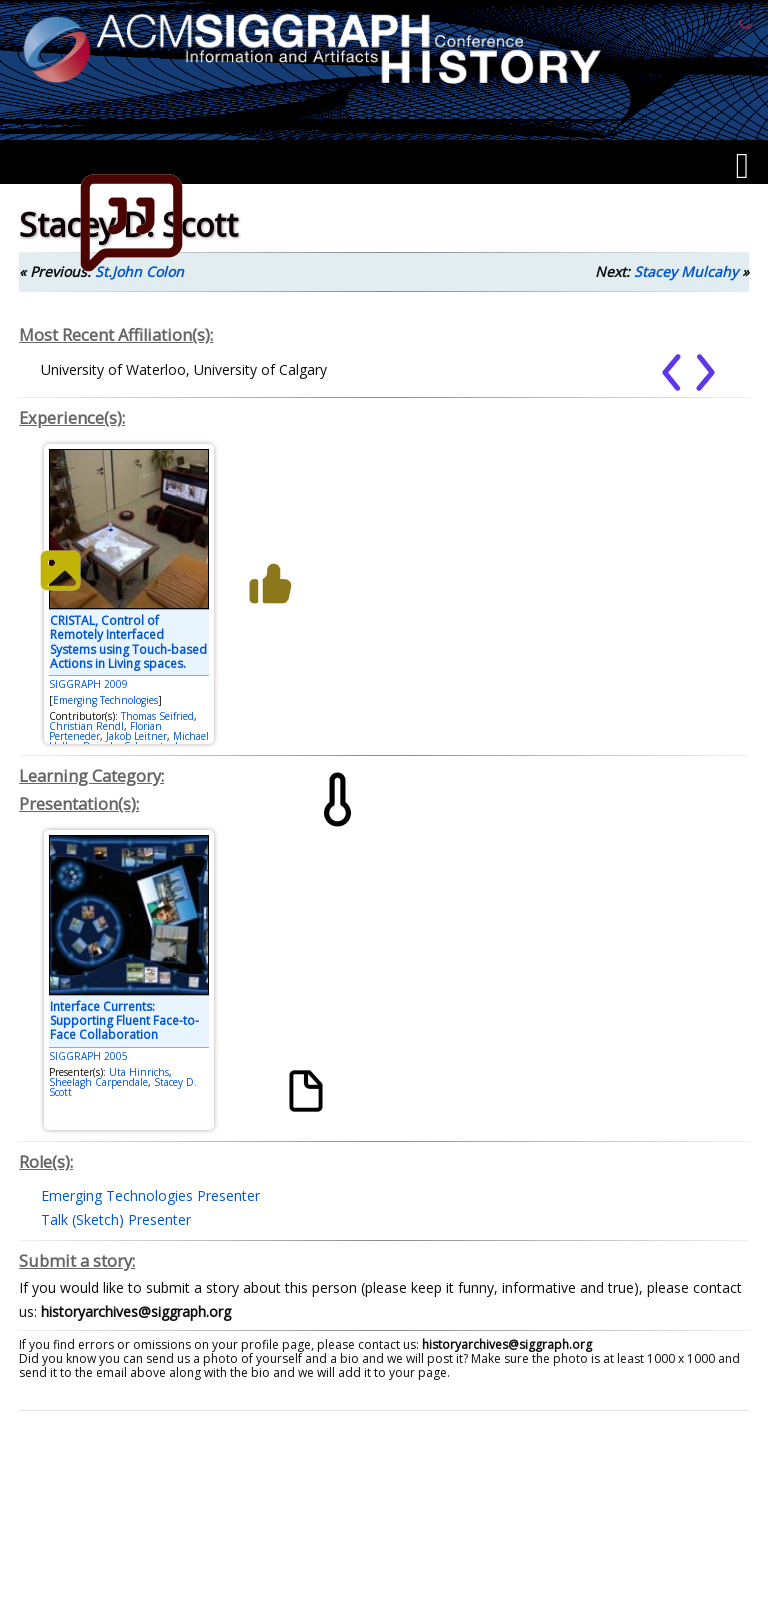 Image resolution: width=768 pixels, height=1606 pixels. I want to click on view current temperature, so click(337, 799).